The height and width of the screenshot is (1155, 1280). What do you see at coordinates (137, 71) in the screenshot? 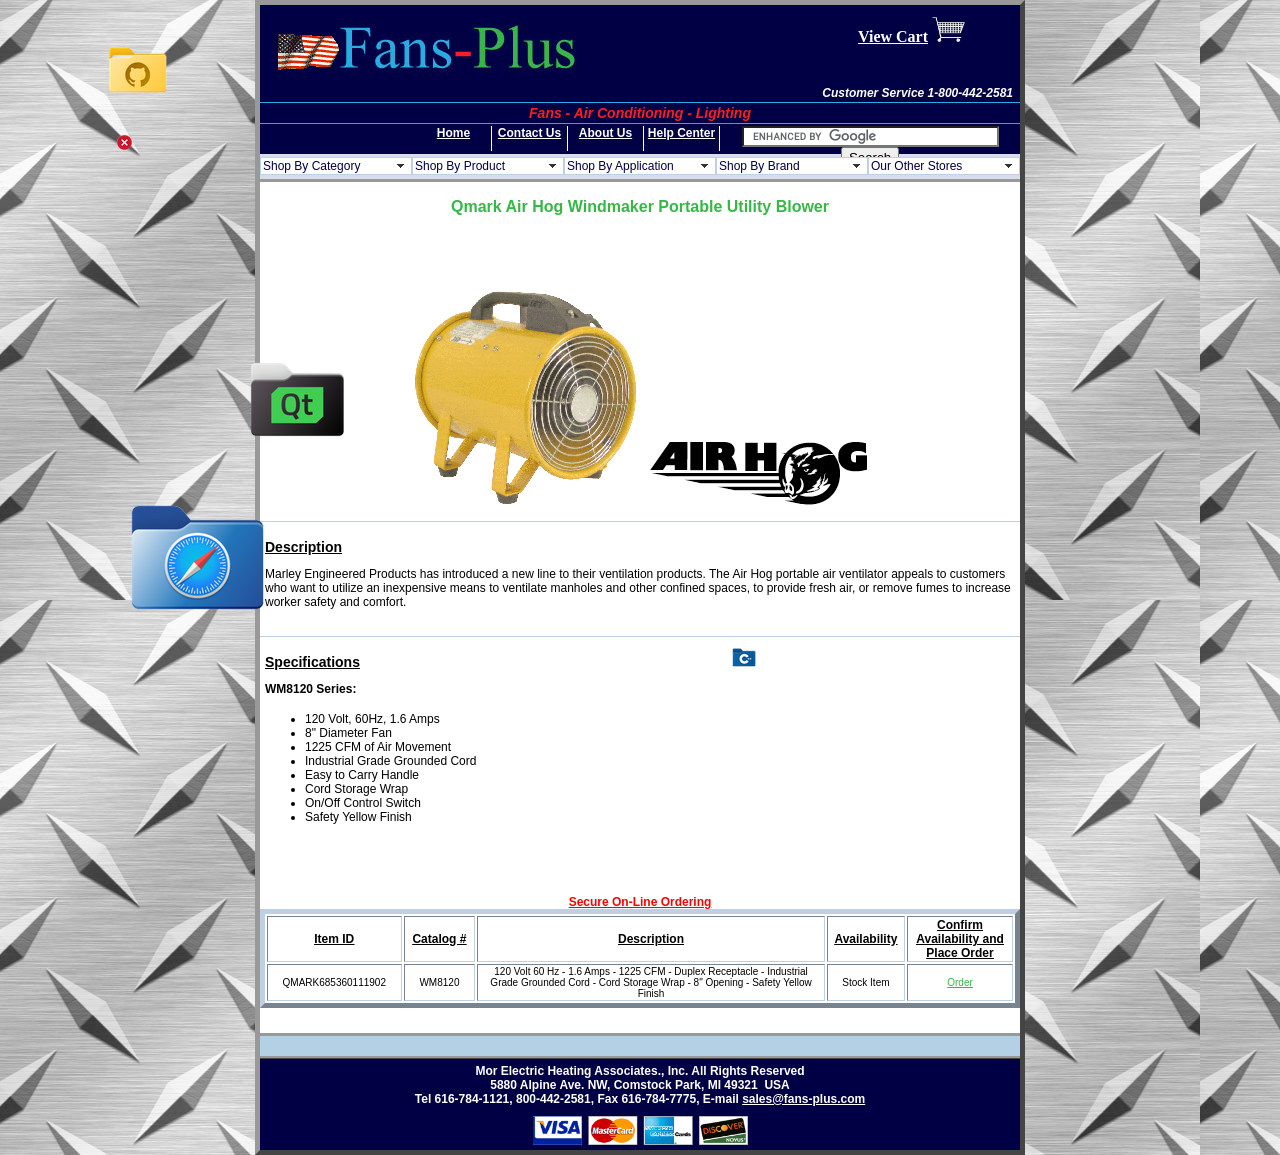
I see `open folder containing github projects` at bounding box center [137, 71].